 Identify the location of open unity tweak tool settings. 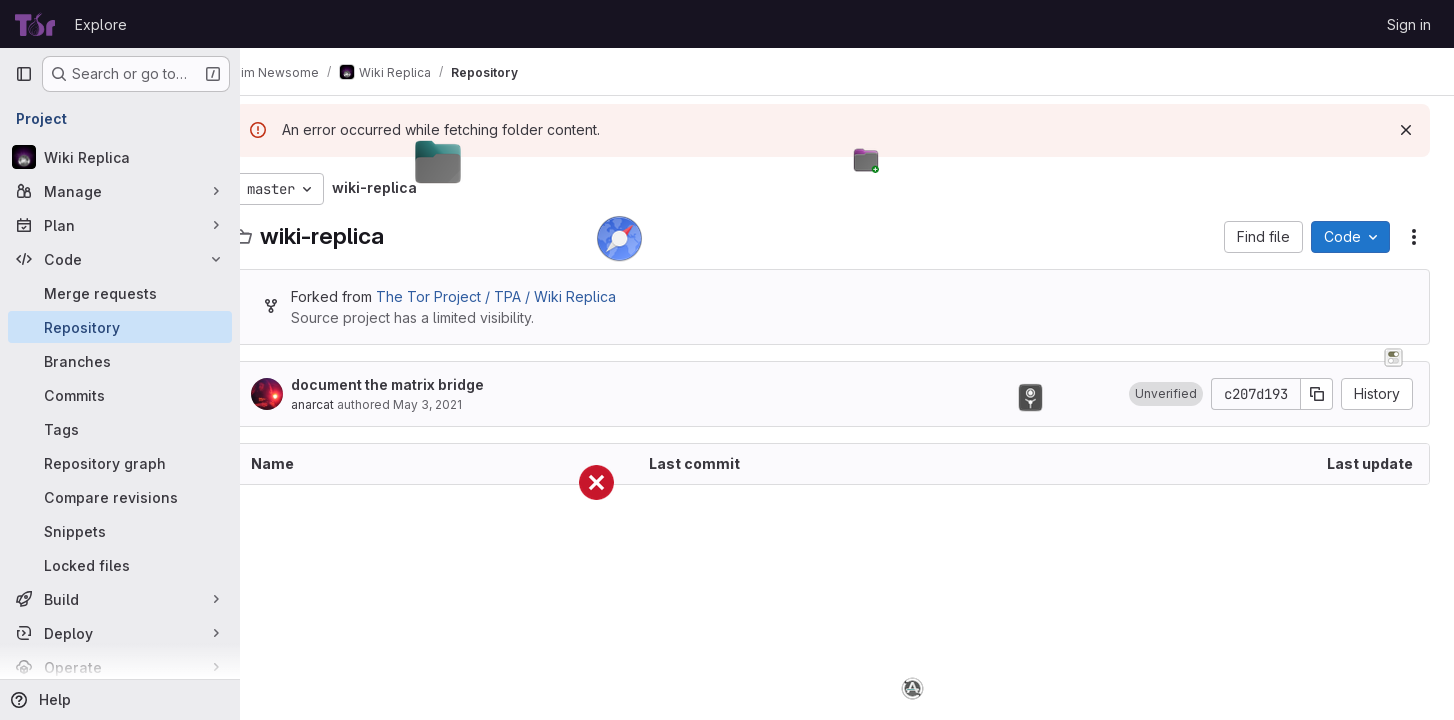
(1393, 357).